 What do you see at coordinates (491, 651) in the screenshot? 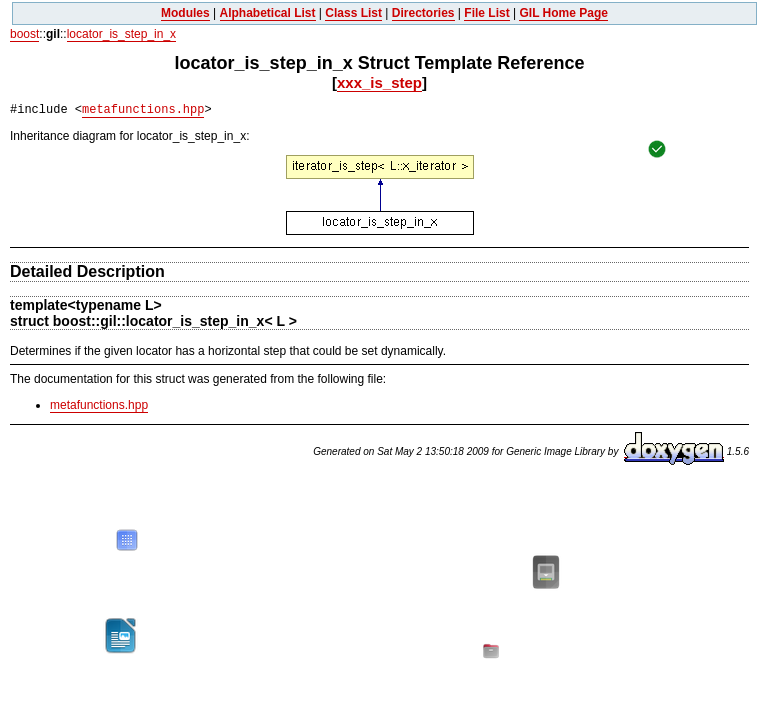
I see `open the file manager` at bounding box center [491, 651].